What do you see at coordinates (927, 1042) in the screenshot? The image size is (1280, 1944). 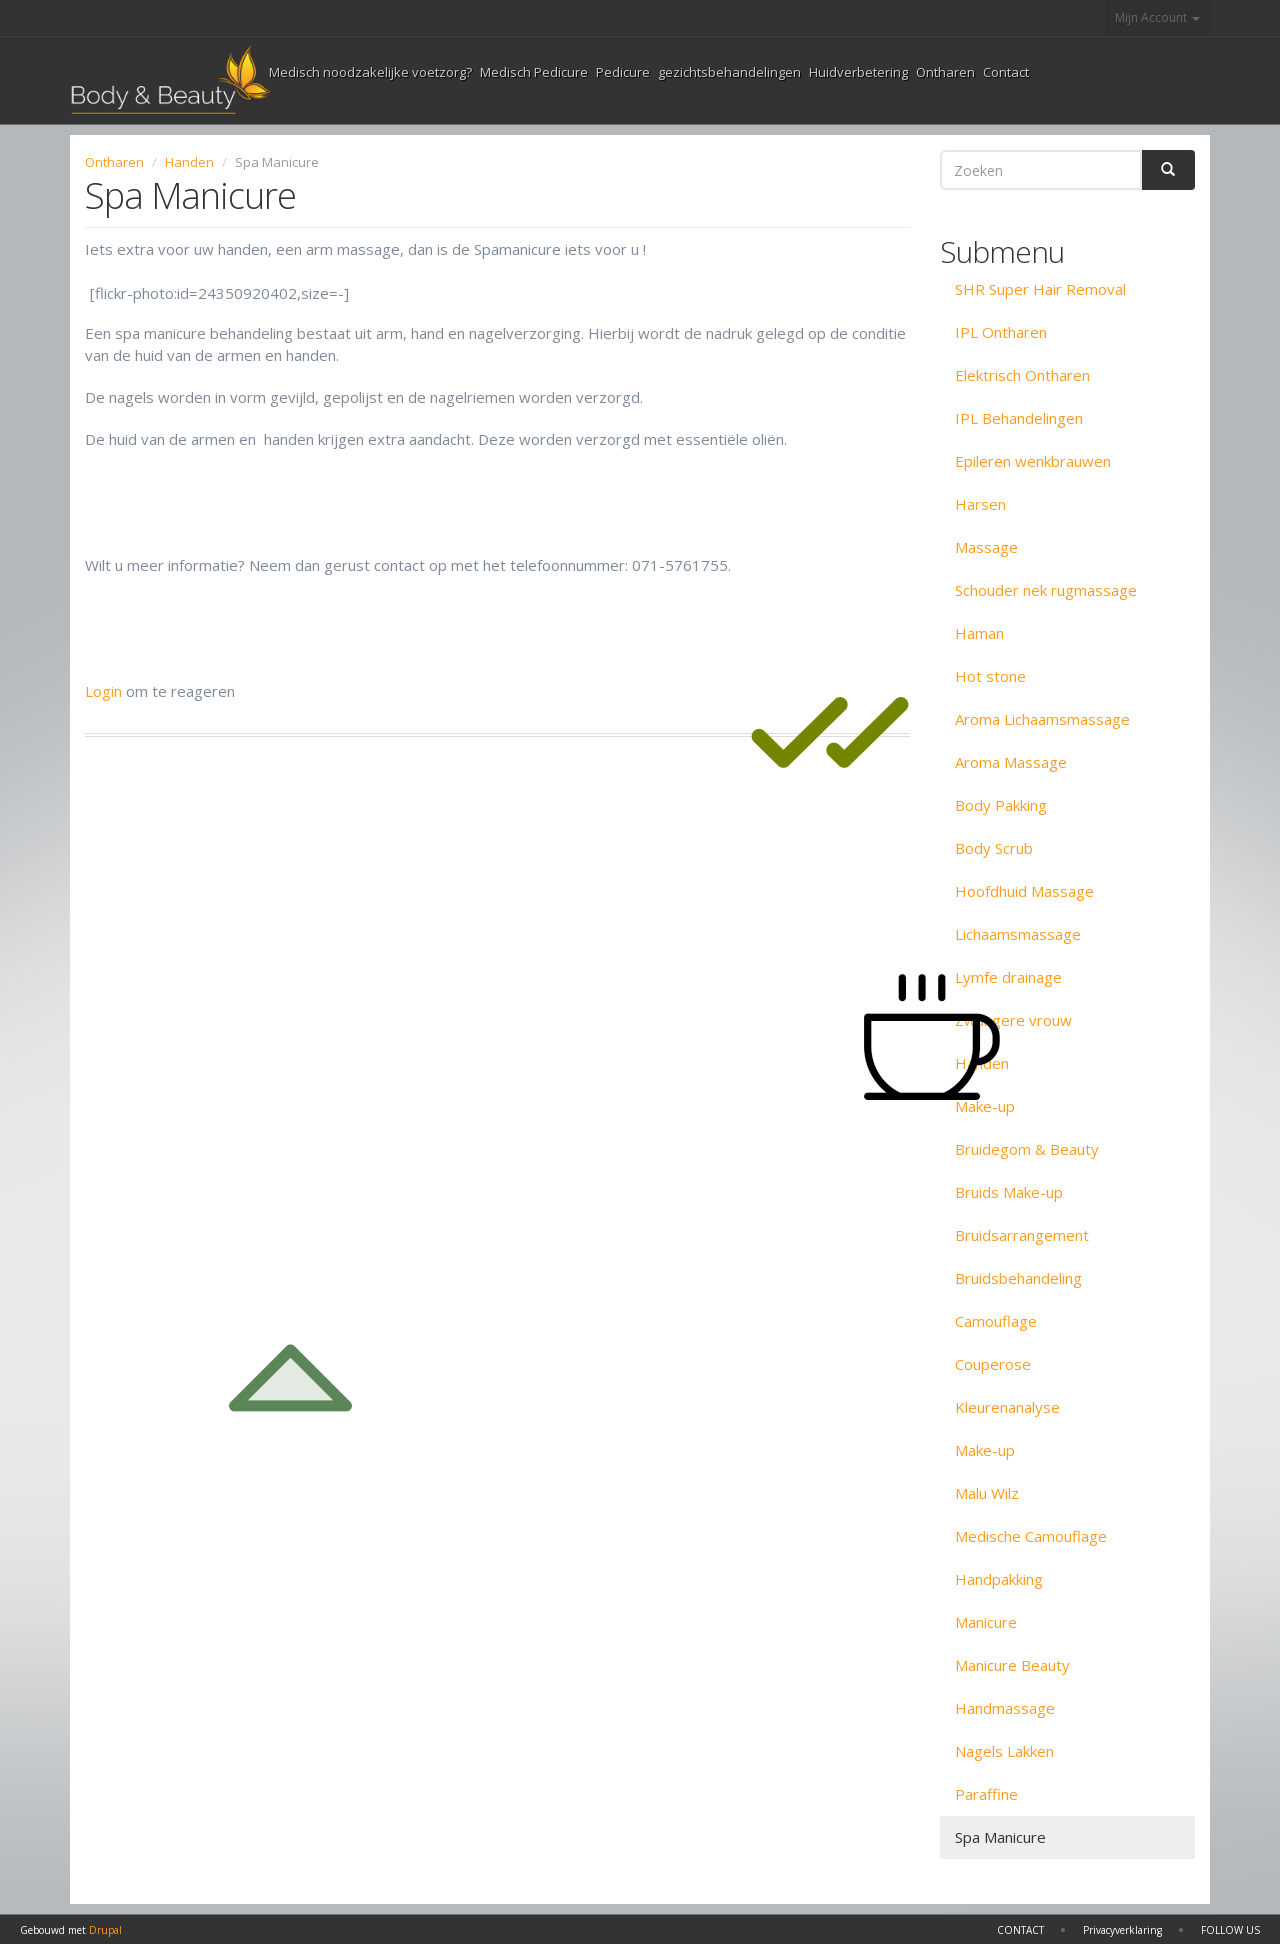 I see `find nearby coffee shops or cafés` at bounding box center [927, 1042].